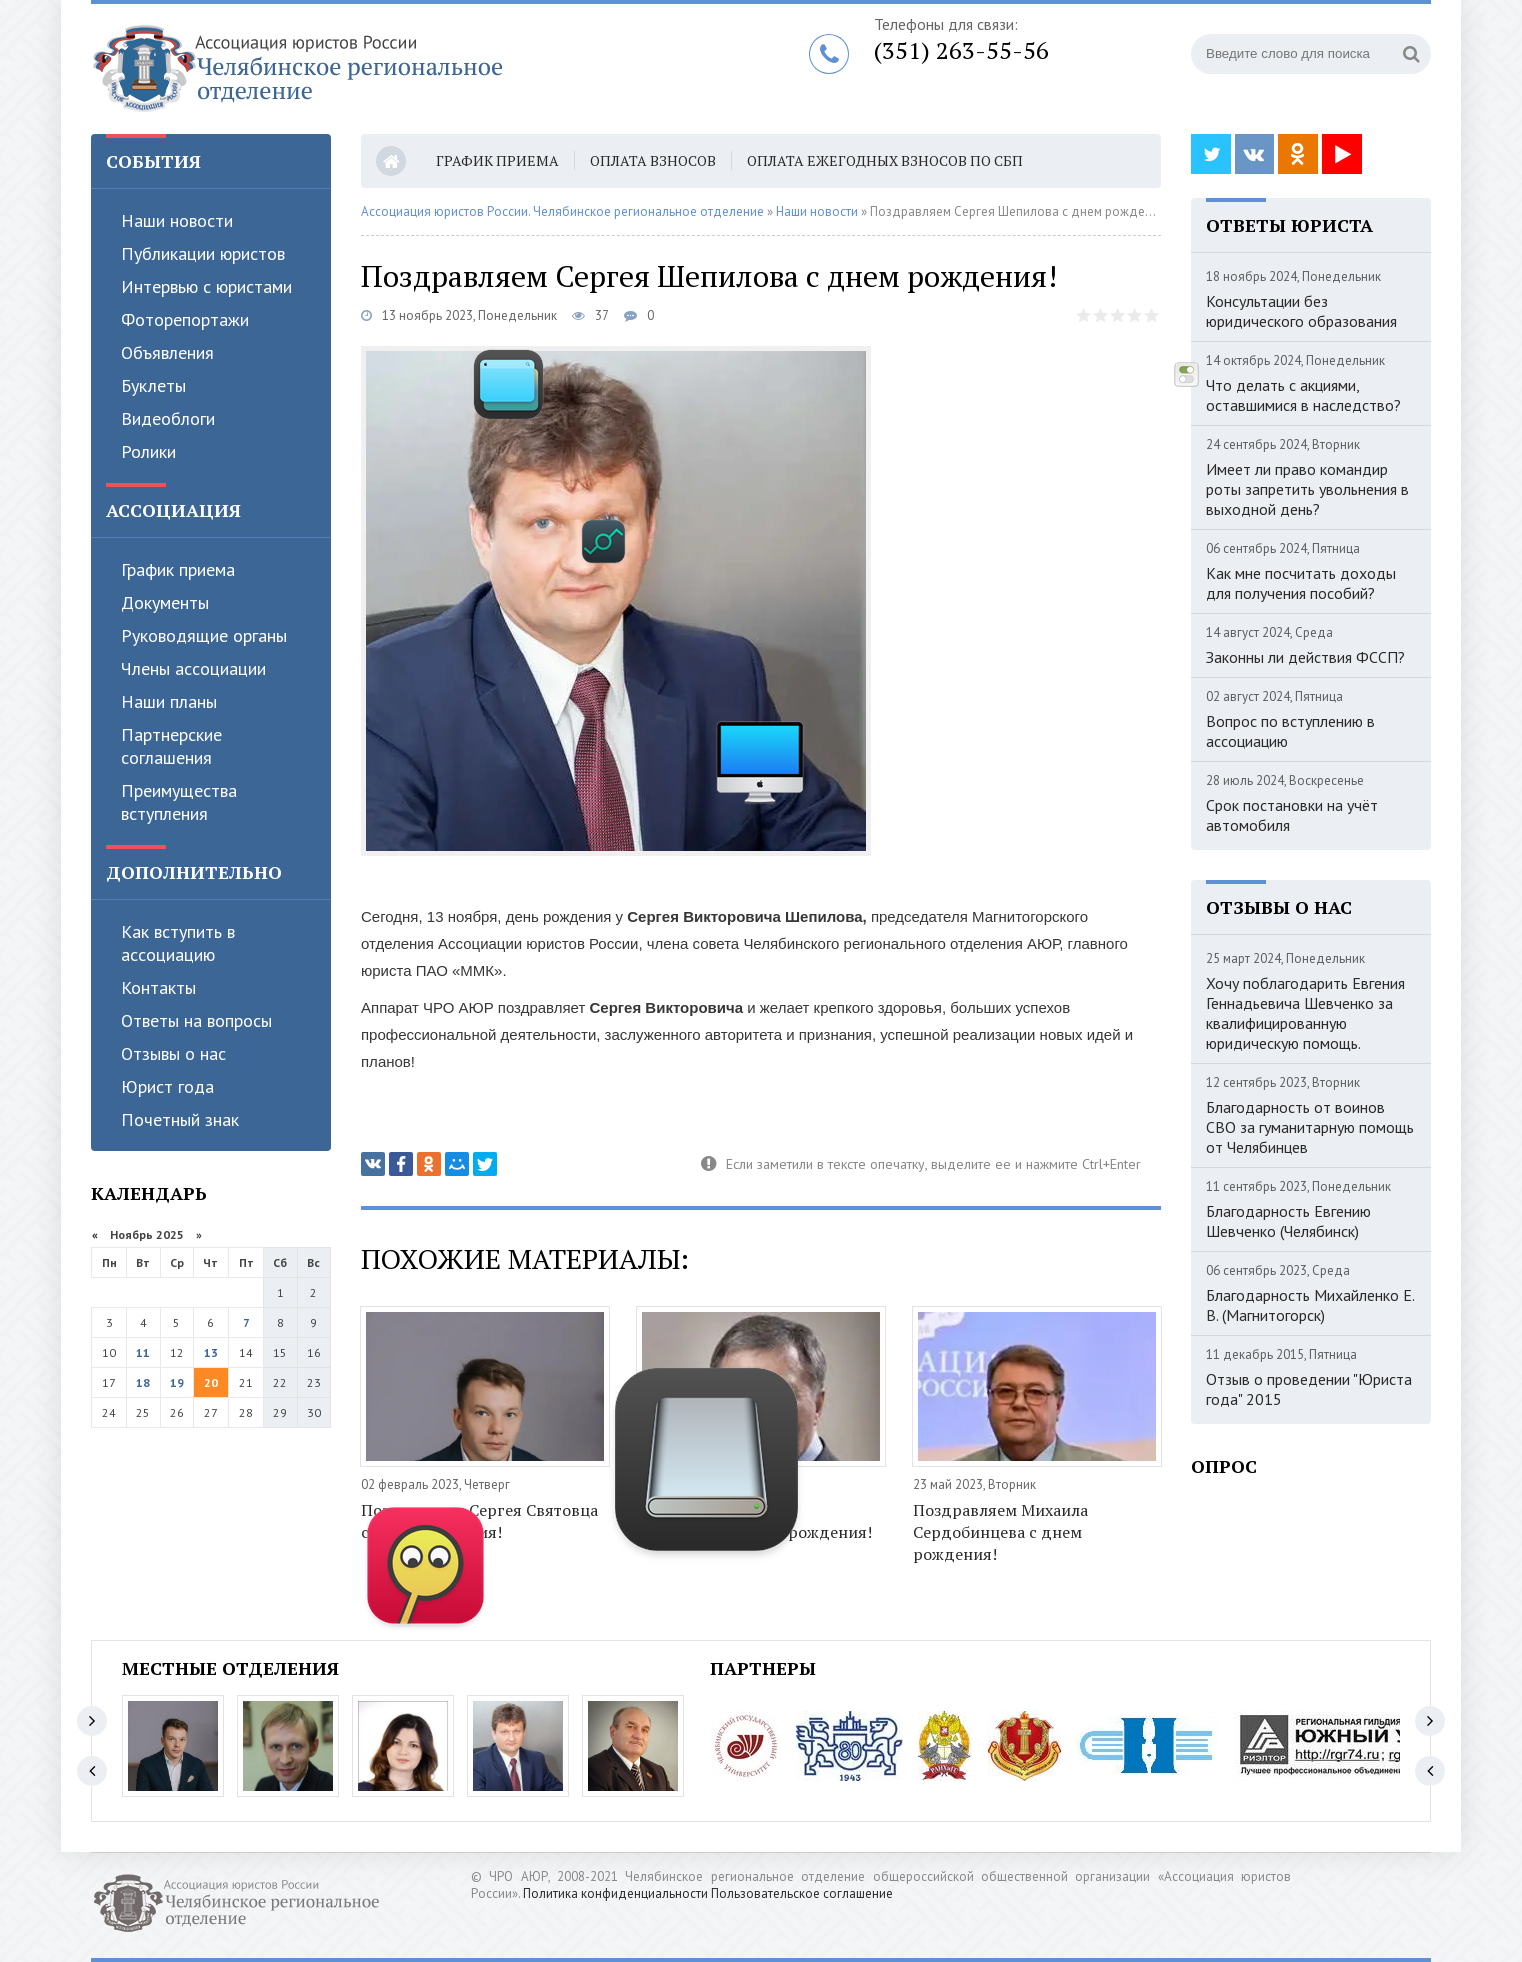 This screenshot has height=1962, width=1522. Describe the element at coordinates (425, 1565) in the screenshot. I see `launch i2pd anonymous network router` at that location.